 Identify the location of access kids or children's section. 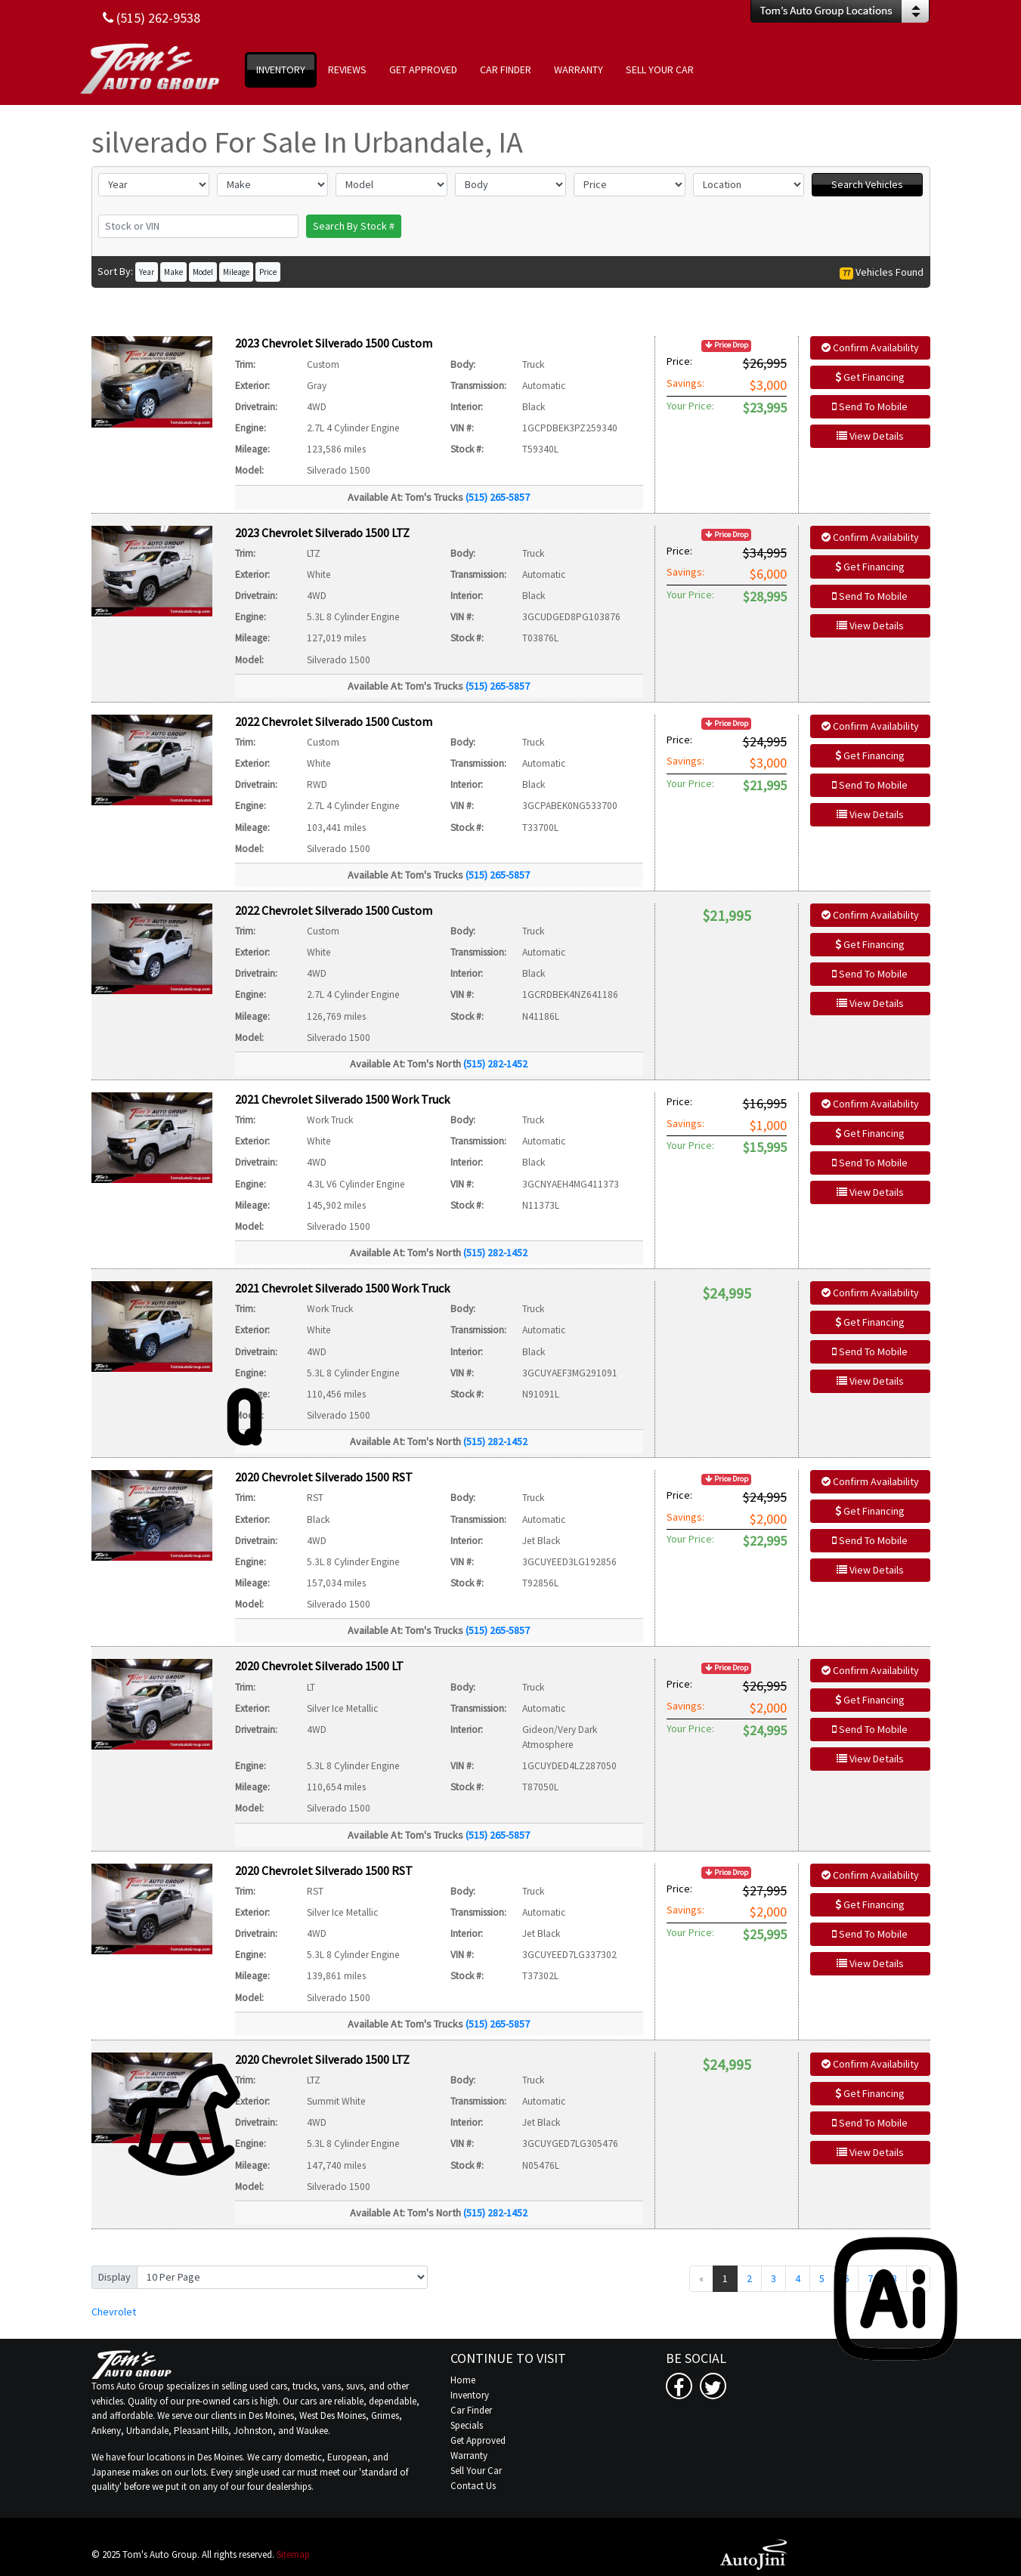
(181, 2120).